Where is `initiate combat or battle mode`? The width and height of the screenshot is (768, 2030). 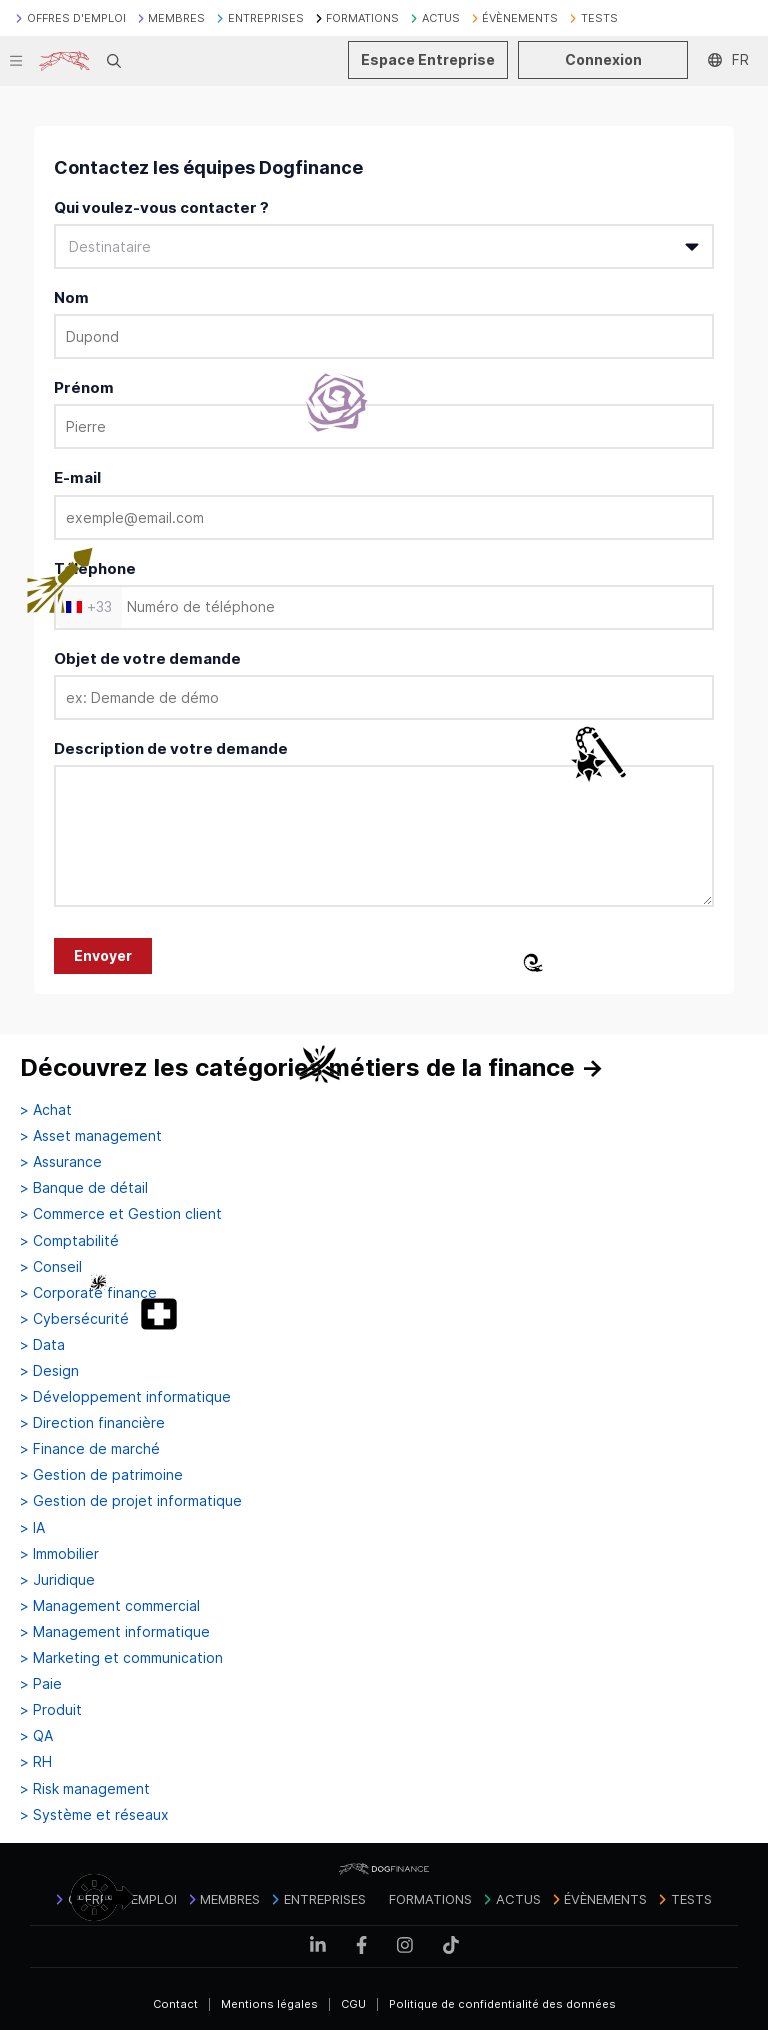 initiate combat or battle mode is located at coordinates (319, 1064).